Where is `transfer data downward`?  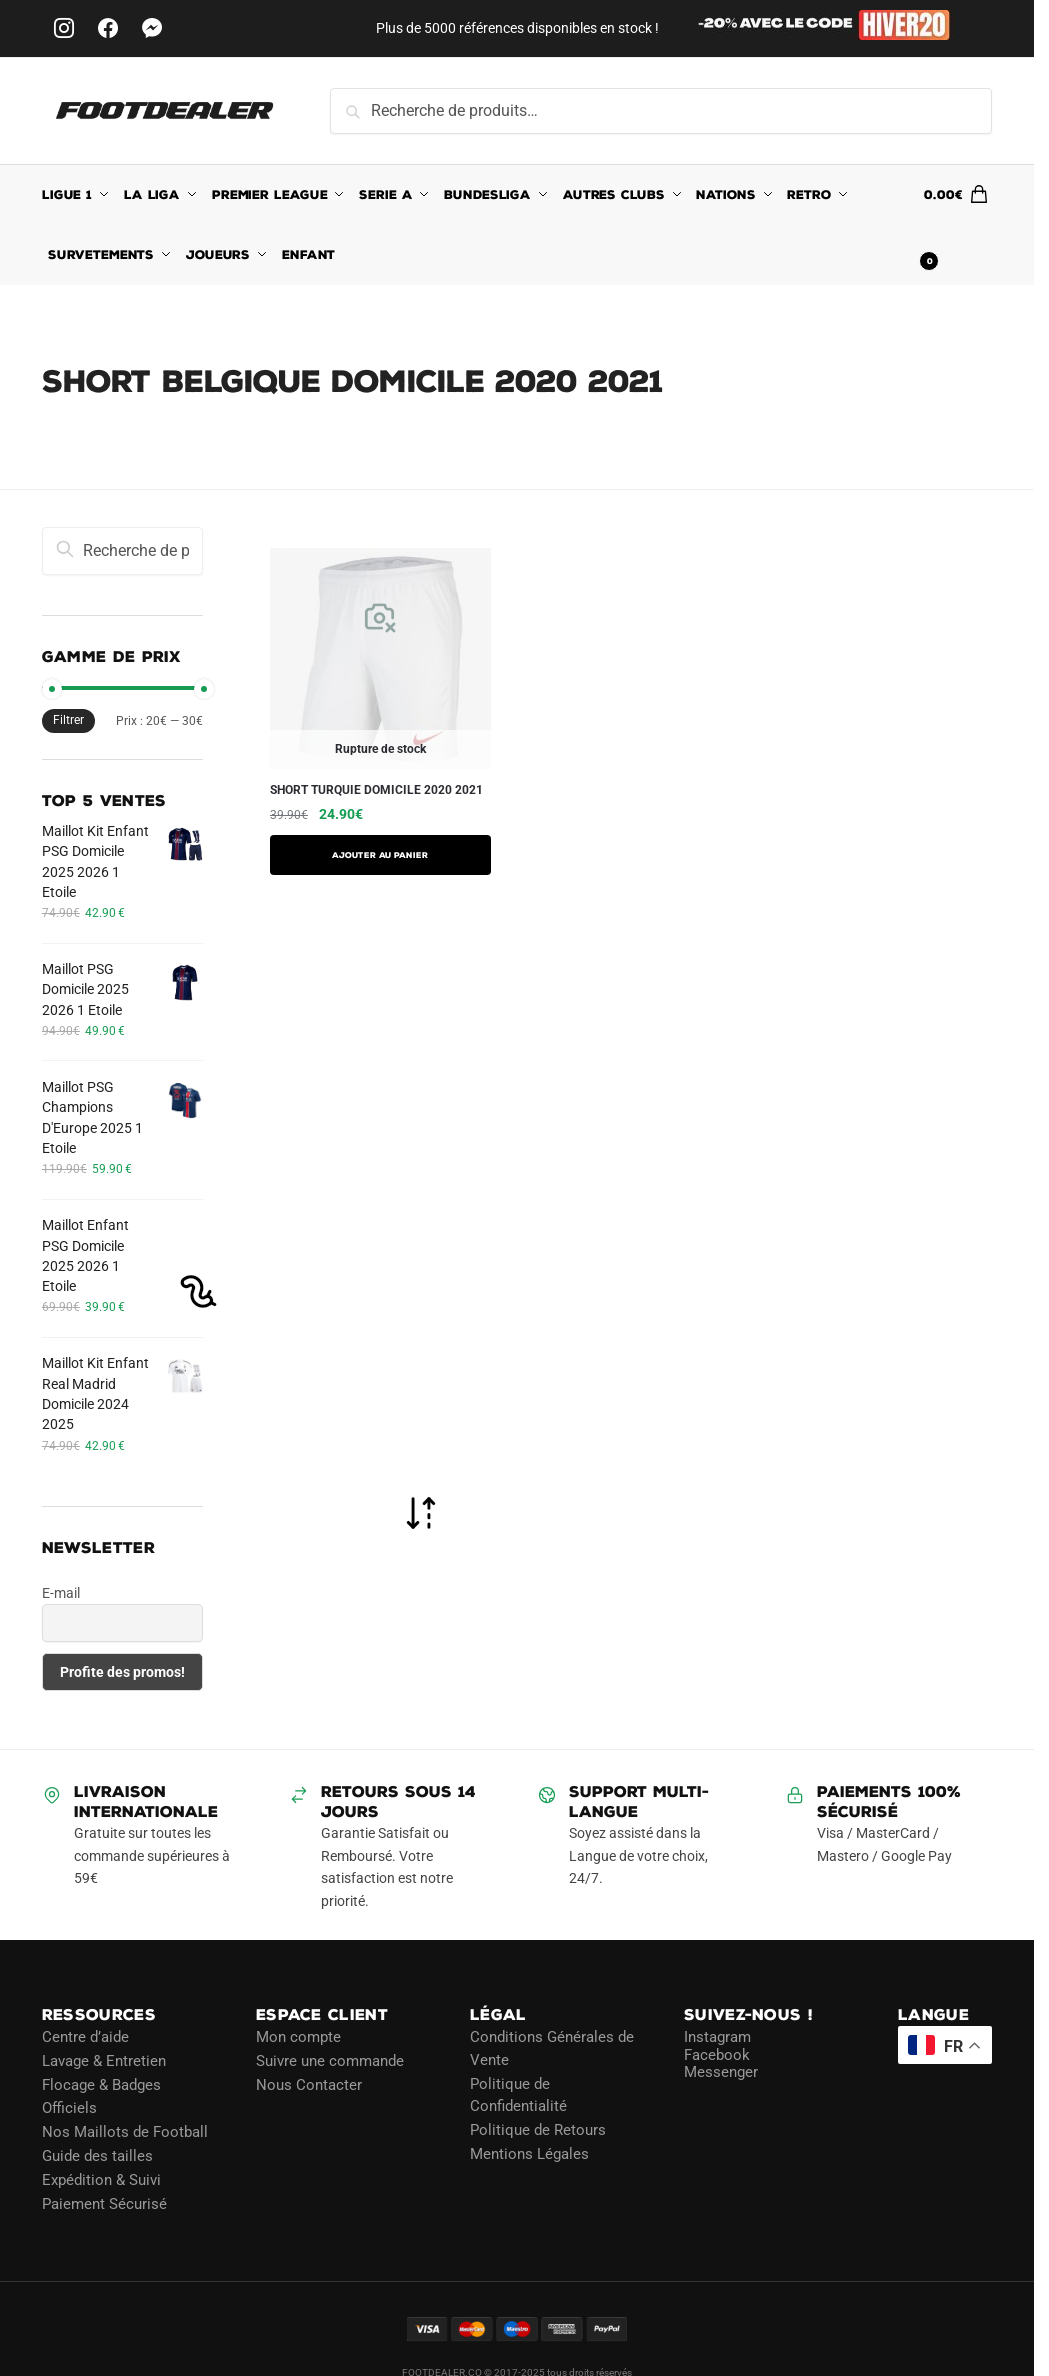 transfer data downward is located at coordinates (421, 1513).